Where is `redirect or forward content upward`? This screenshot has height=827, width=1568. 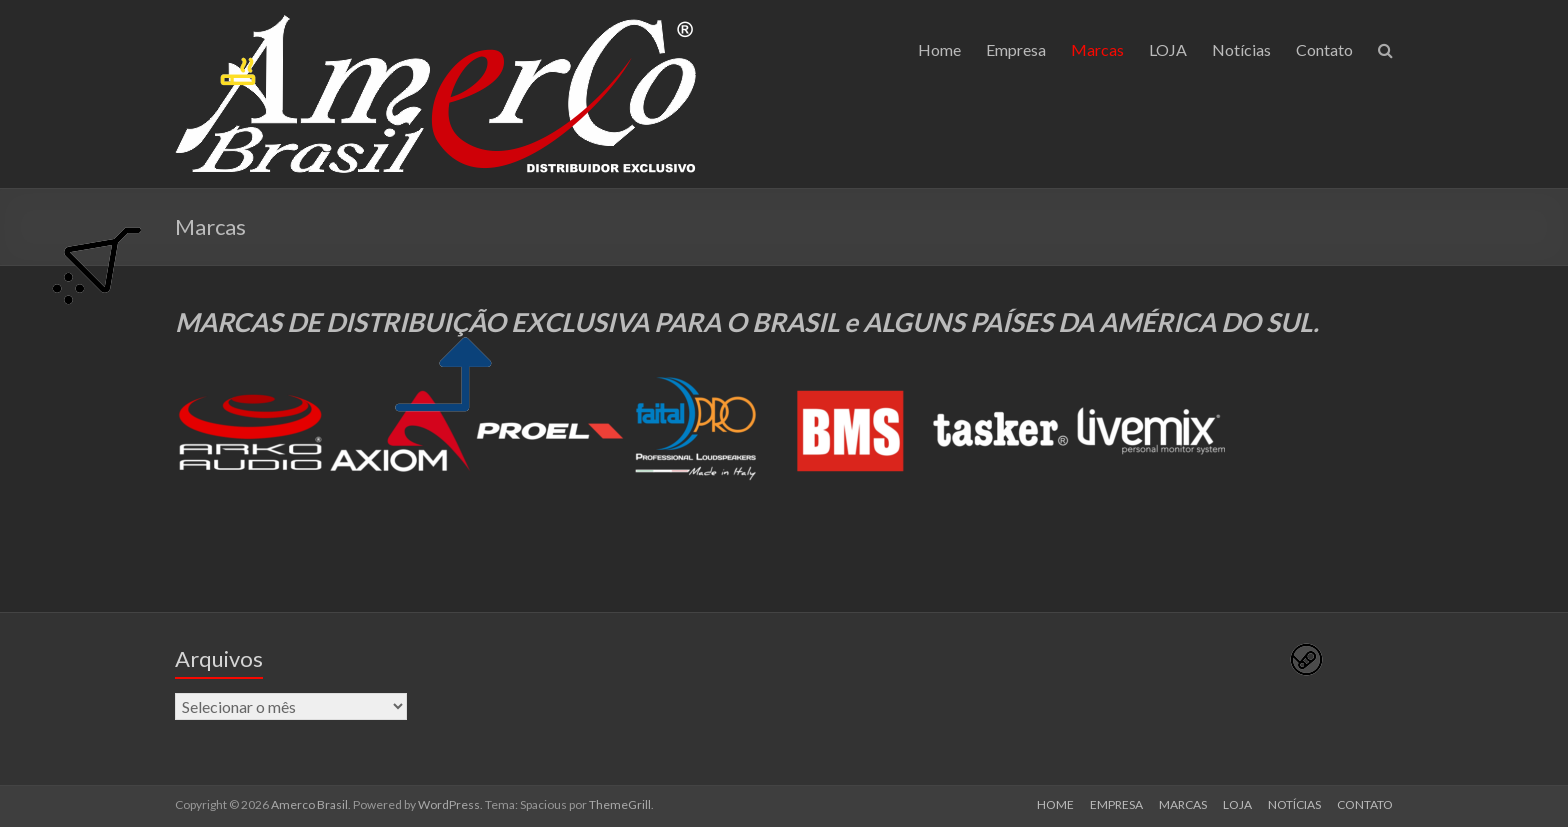 redirect or forward content upward is located at coordinates (447, 378).